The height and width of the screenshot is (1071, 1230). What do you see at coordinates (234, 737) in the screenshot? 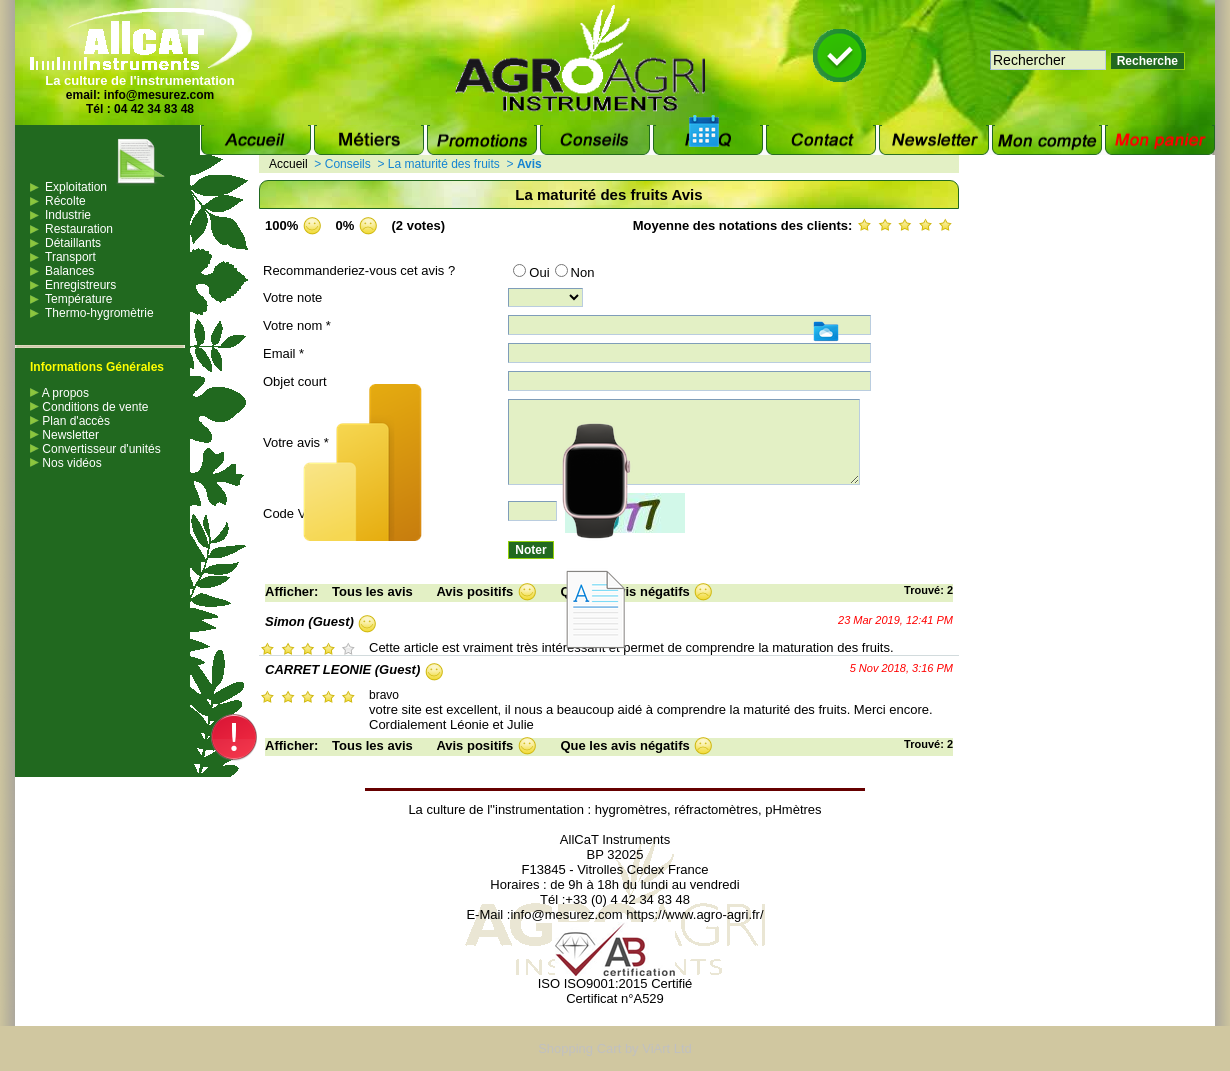
I see `indicates a warning or caution in a dialog` at bounding box center [234, 737].